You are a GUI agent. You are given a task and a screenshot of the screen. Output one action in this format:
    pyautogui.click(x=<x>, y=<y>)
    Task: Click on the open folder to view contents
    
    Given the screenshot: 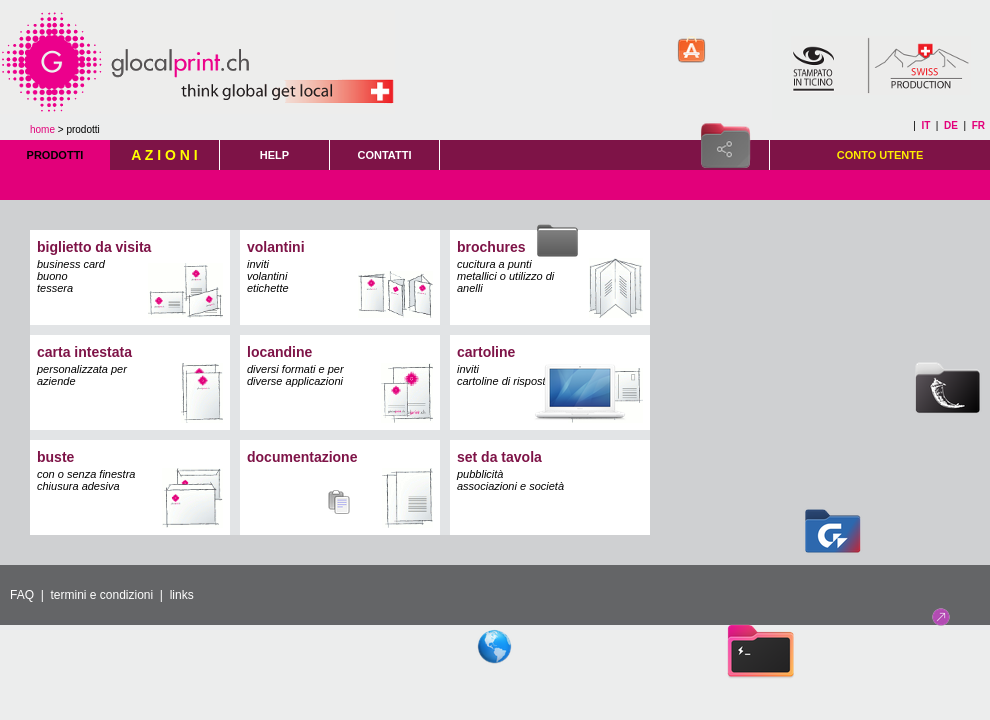 What is the action you would take?
    pyautogui.click(x=557, y=240)
    